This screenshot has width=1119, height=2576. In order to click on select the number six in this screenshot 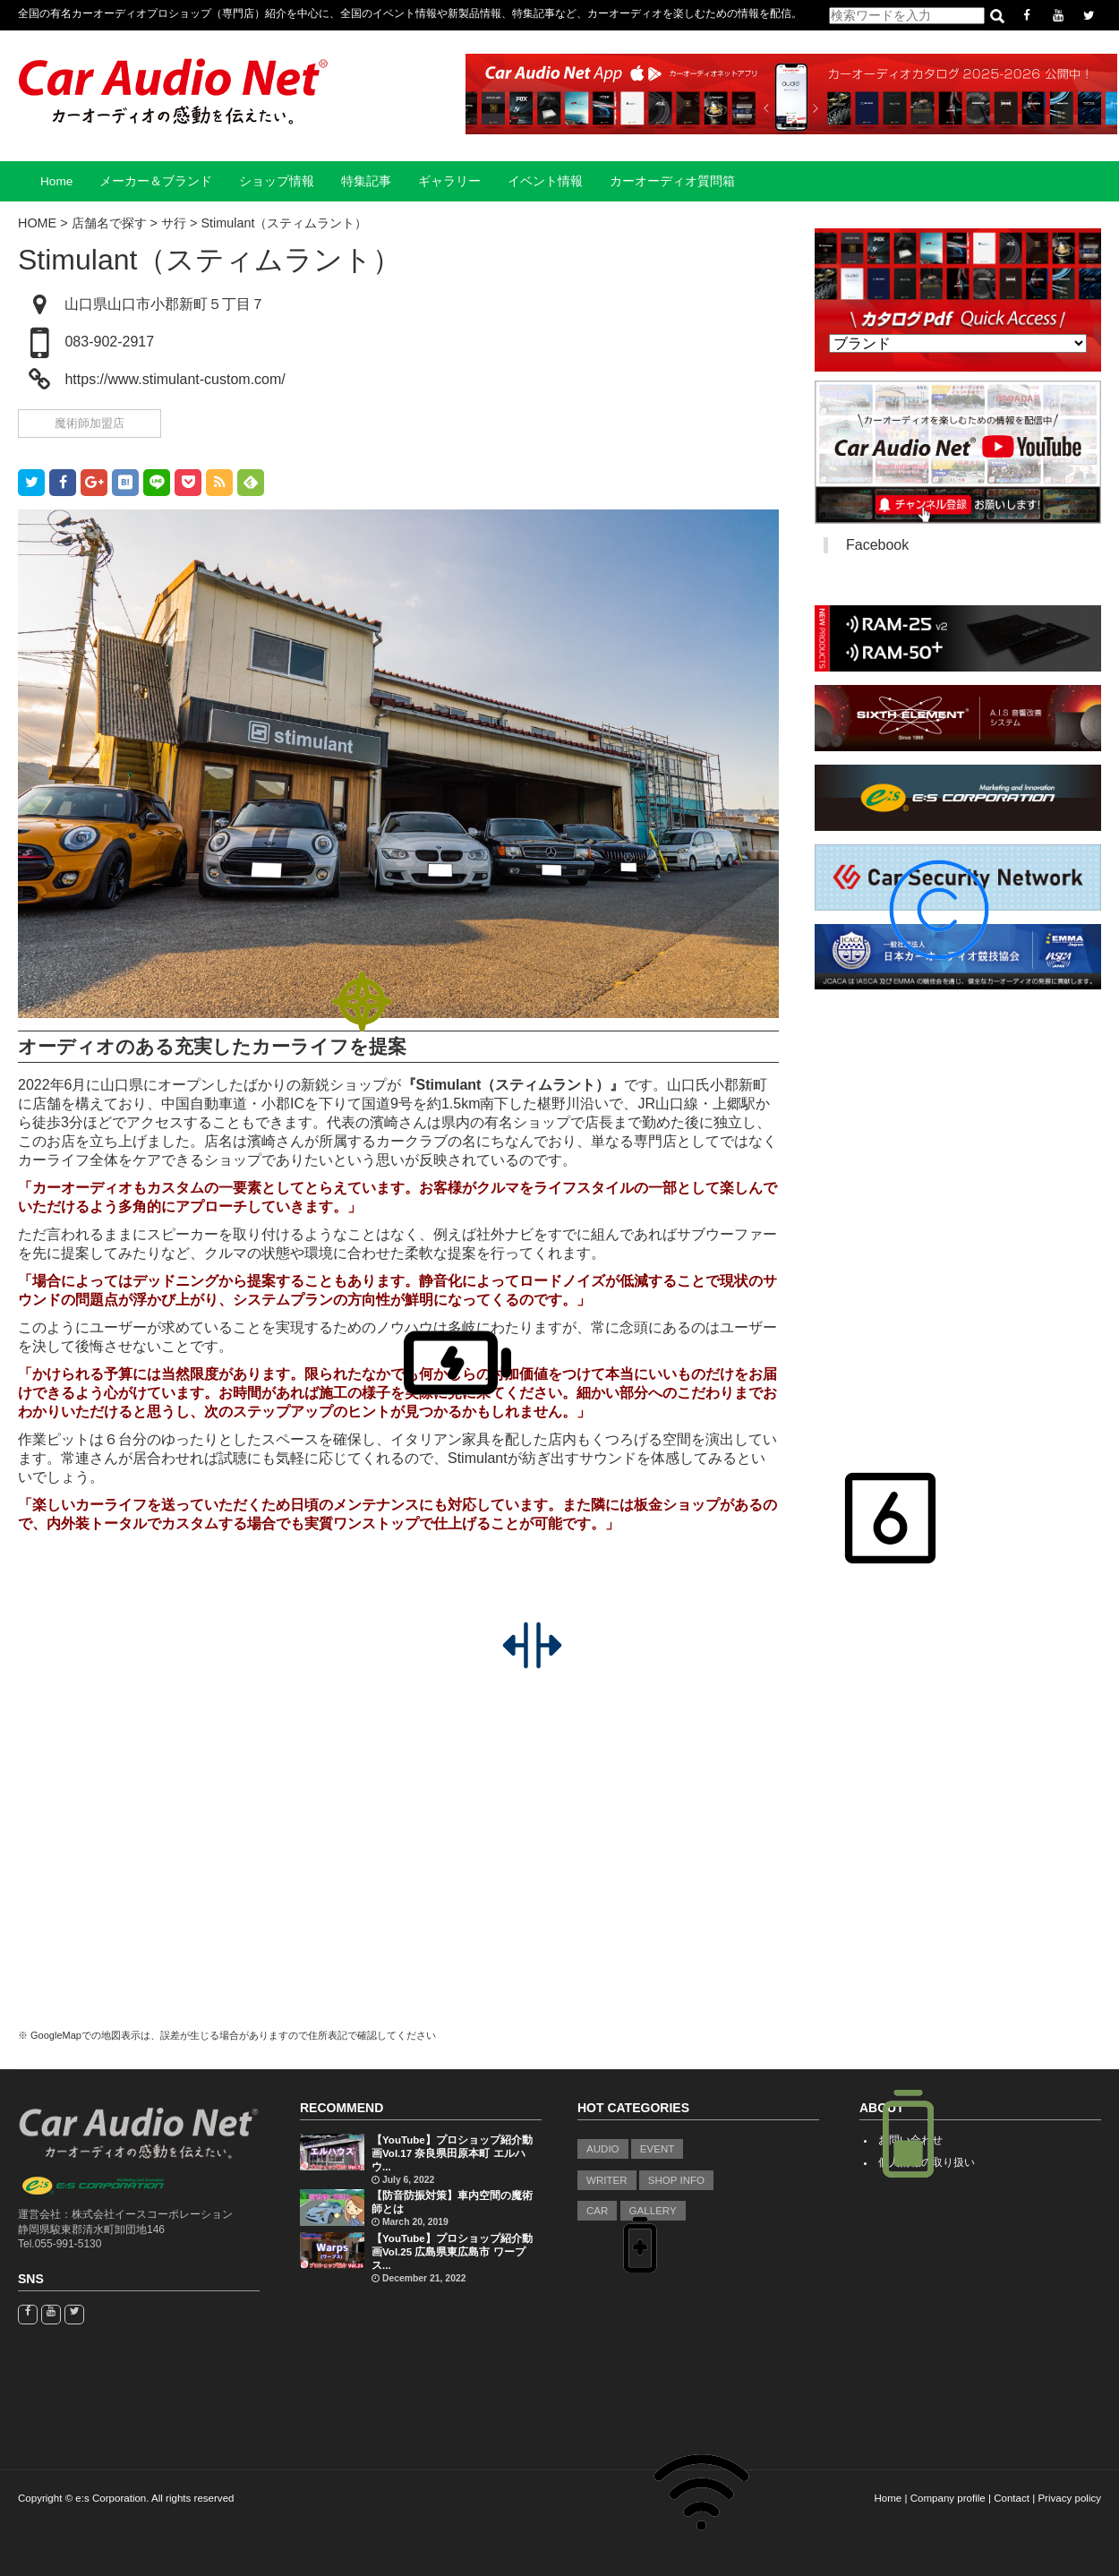, I will do `click(890, 1518)`.